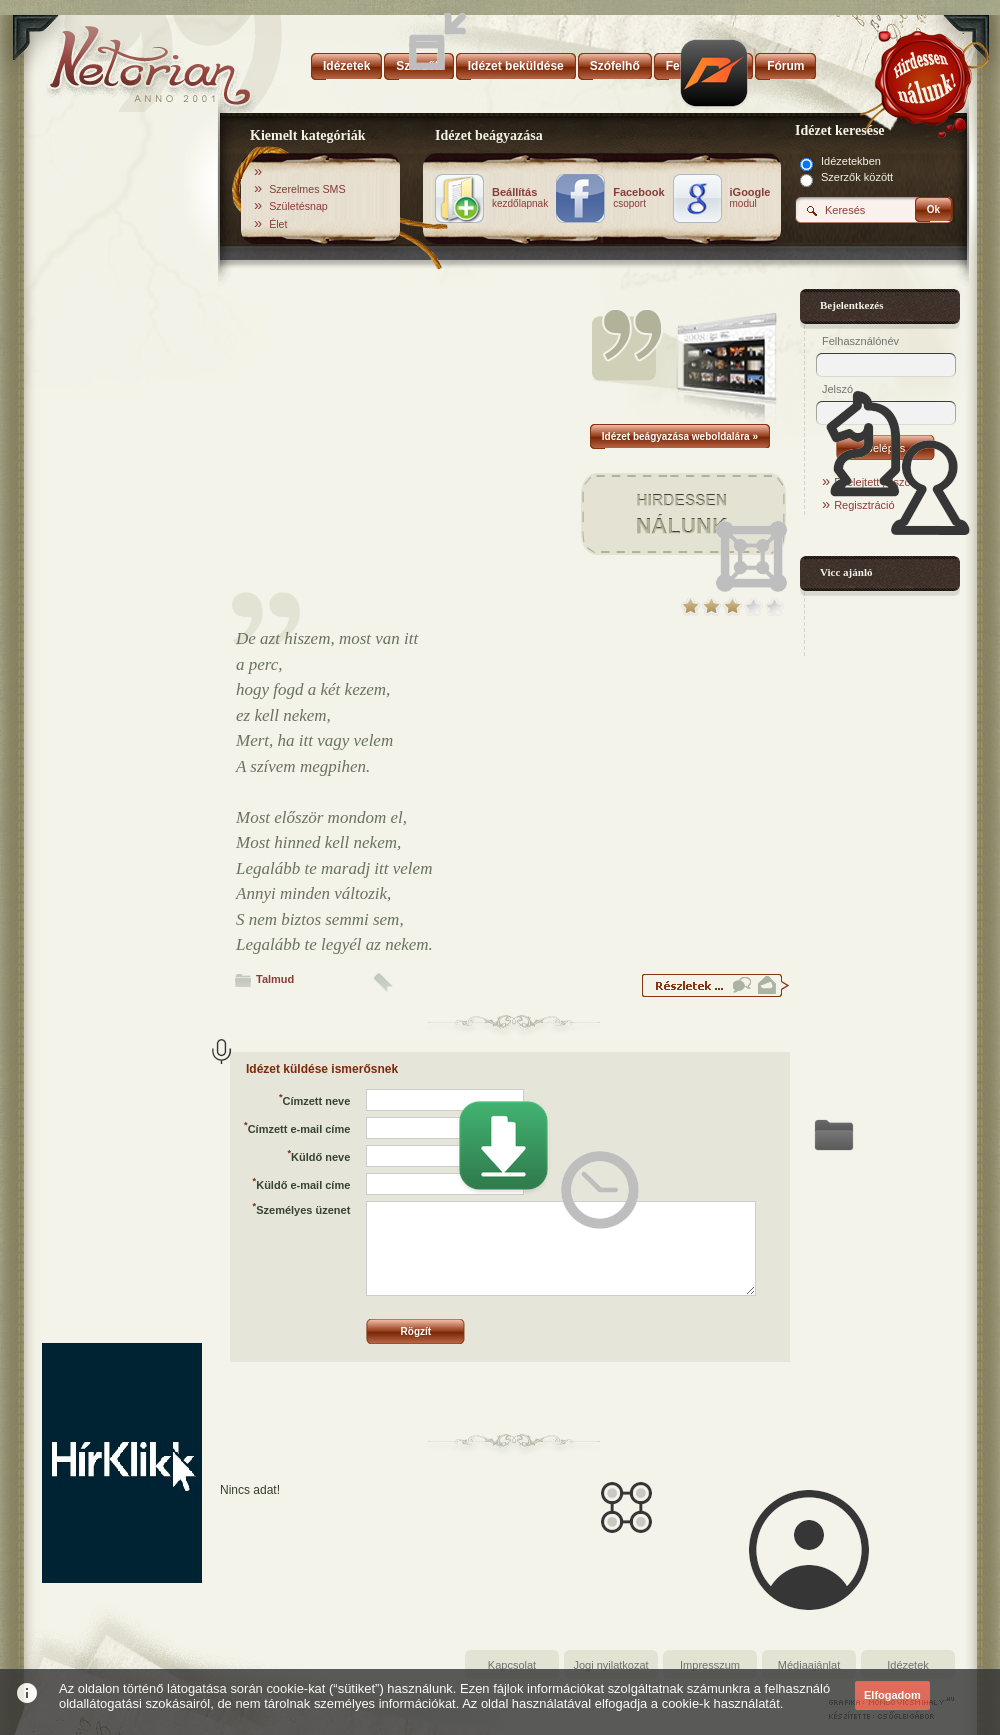 The image size is (1000, 1735). I want to click on access microphone settings, so click(221, 1051).